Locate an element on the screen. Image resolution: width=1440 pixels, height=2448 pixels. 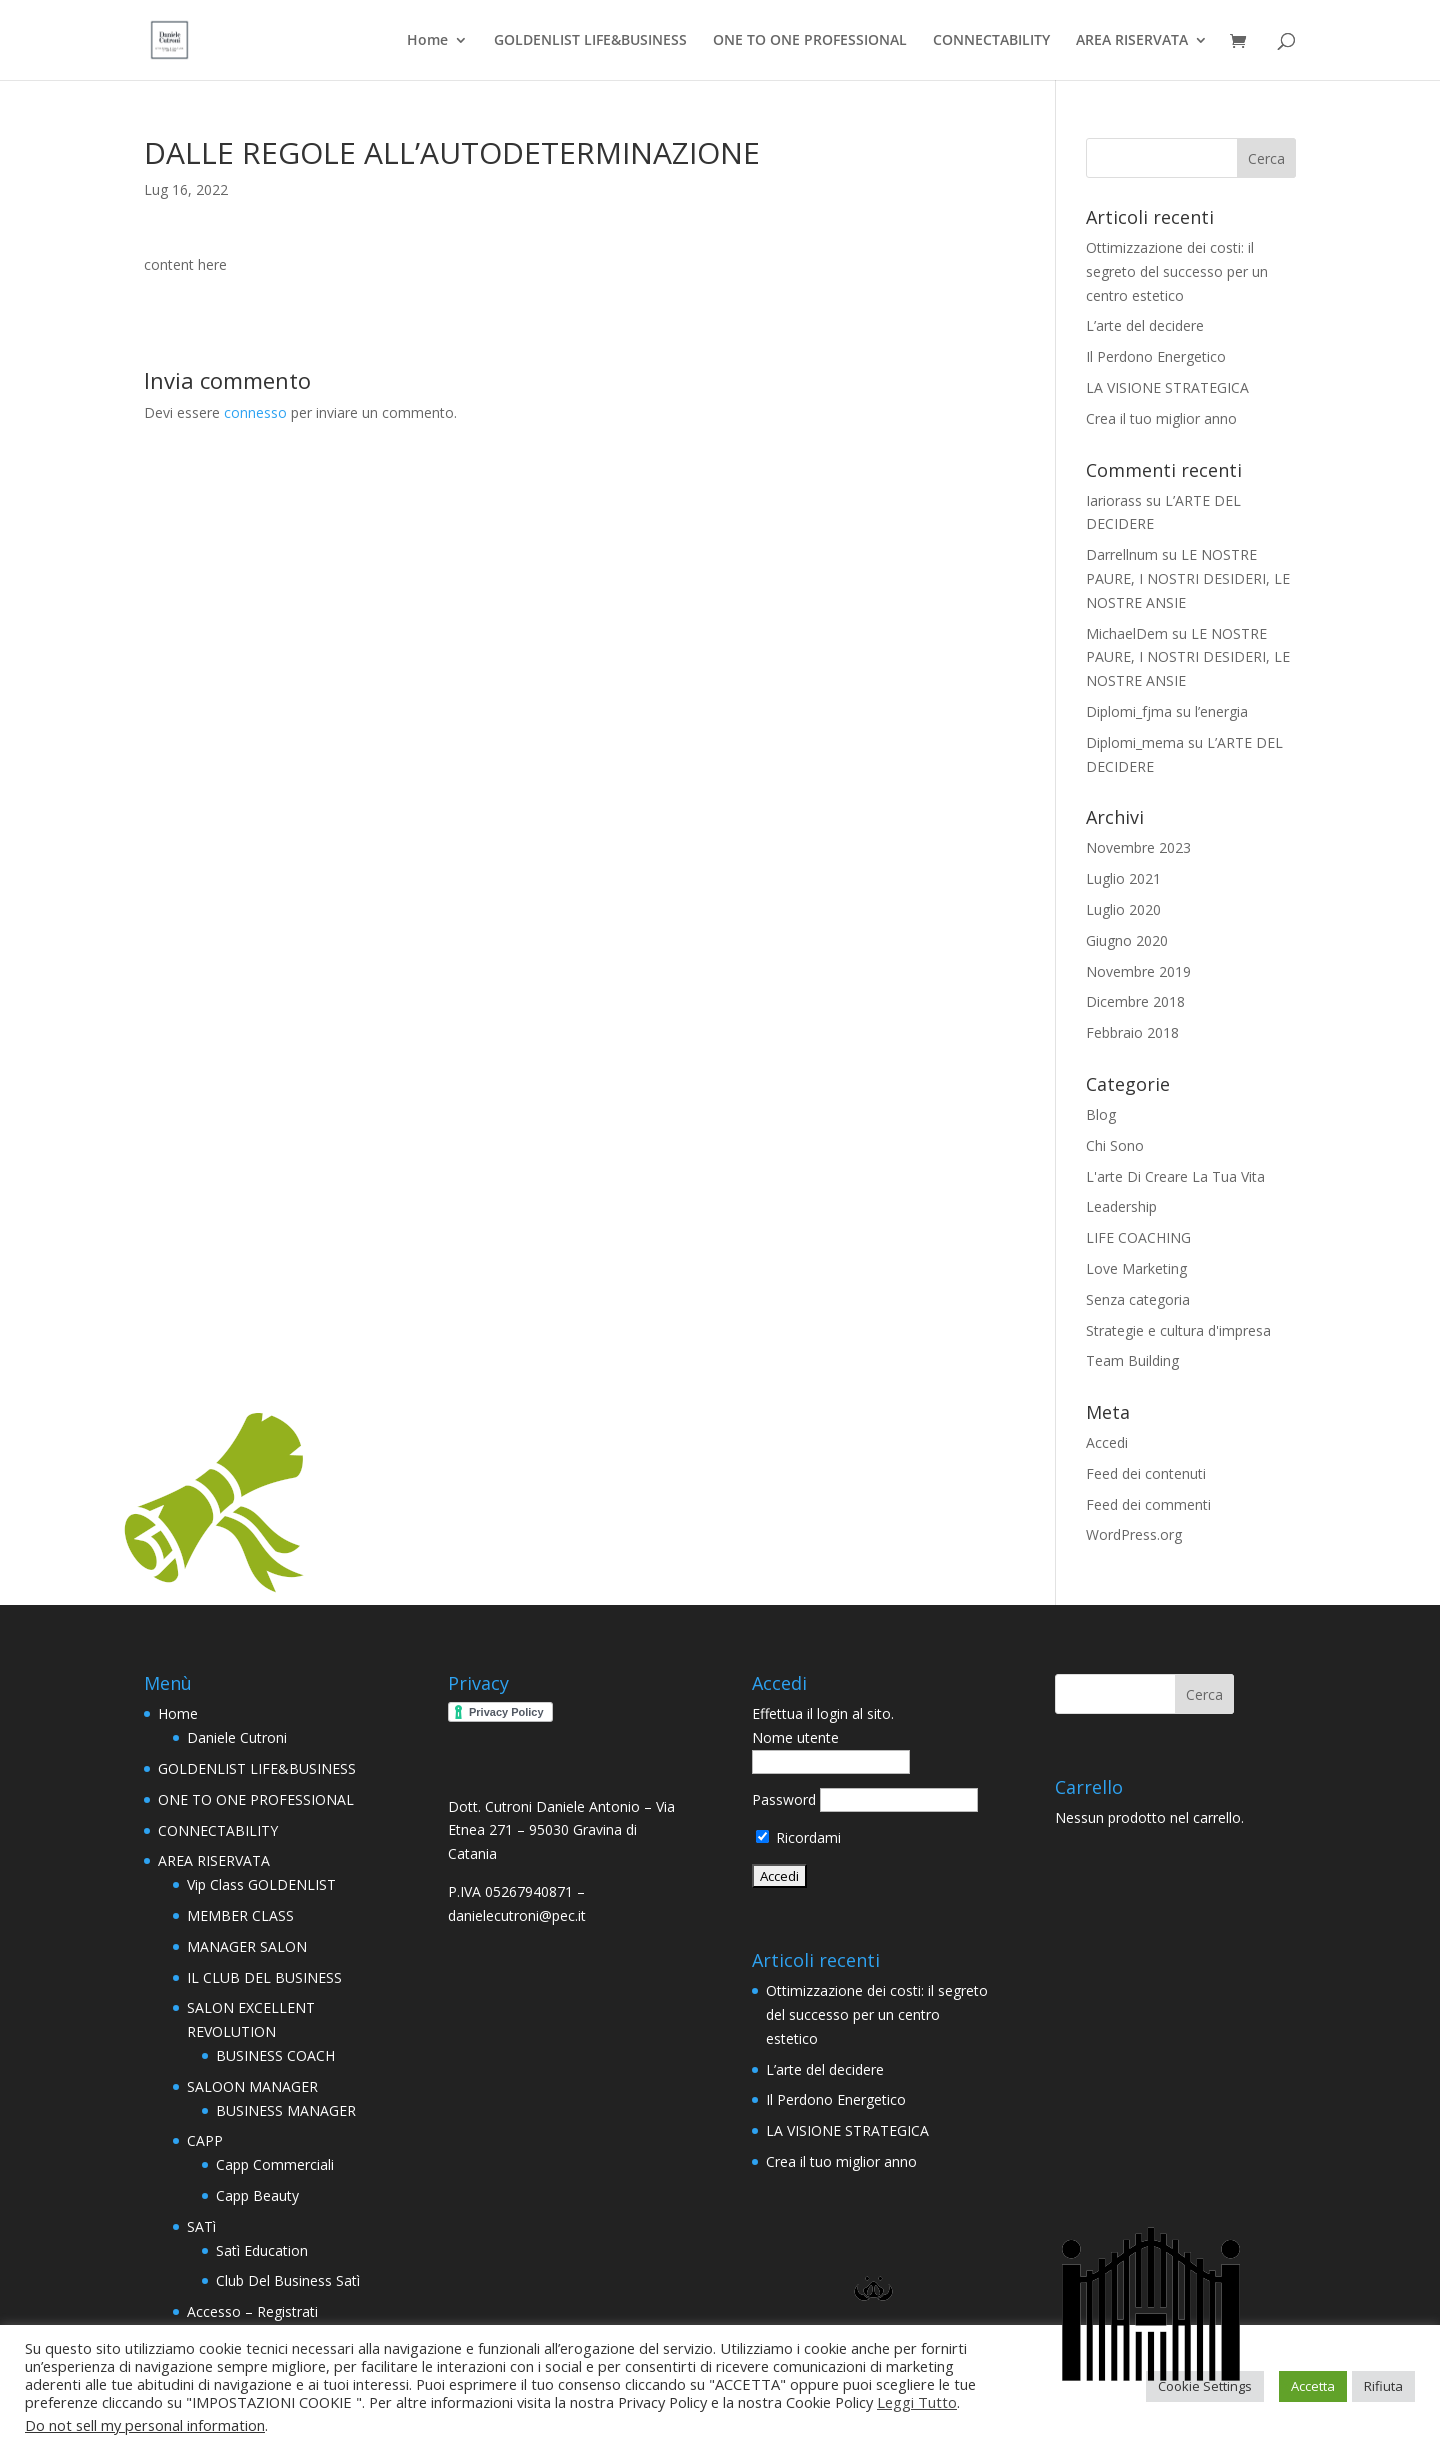
view quest log or mission objectives is located at coordinates (214, 1503).